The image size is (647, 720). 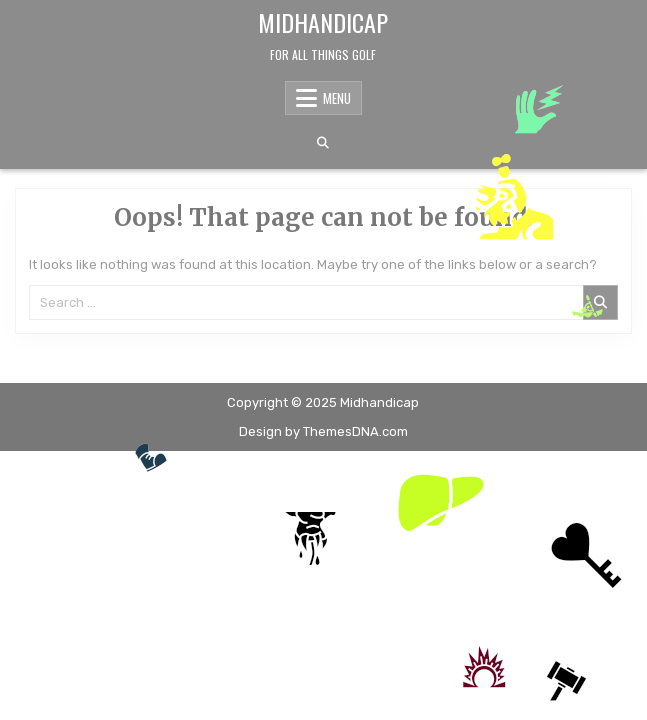 What do you see at coordinates (510, 196) in the screenshot?
I see `strength tarot card icon` at bounding box center [510, 196].